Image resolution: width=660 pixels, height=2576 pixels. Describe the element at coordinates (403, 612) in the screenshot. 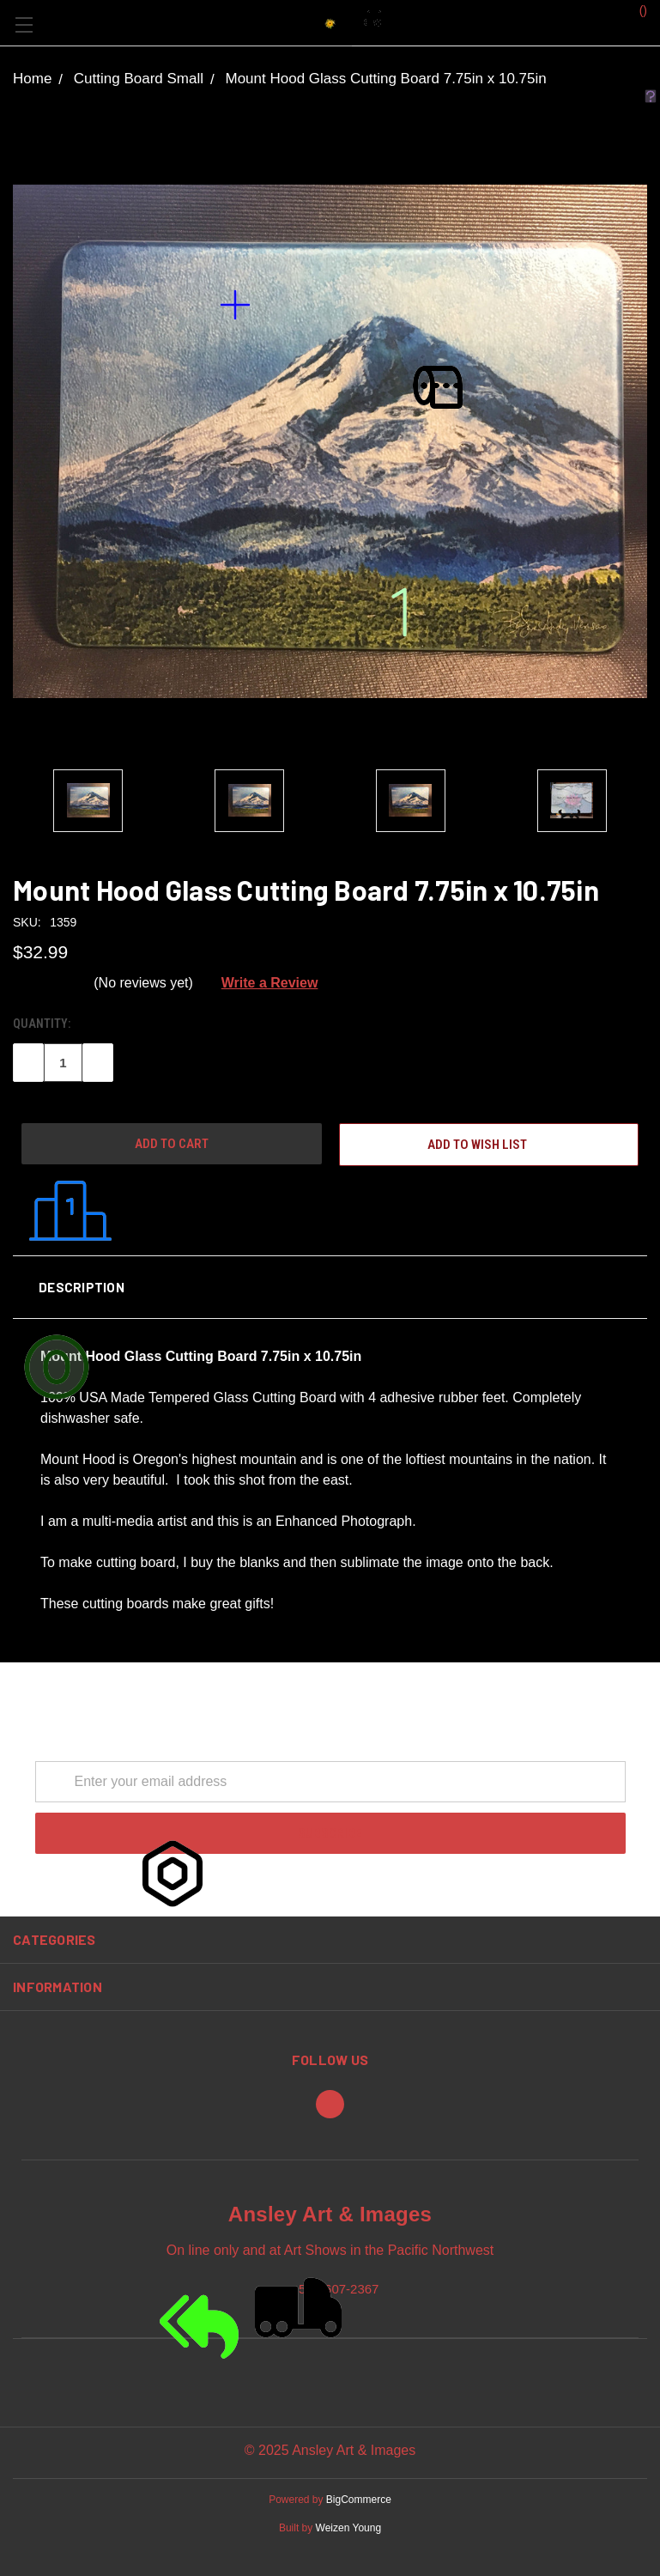

I see `indicates first place or top ranking` at that location.